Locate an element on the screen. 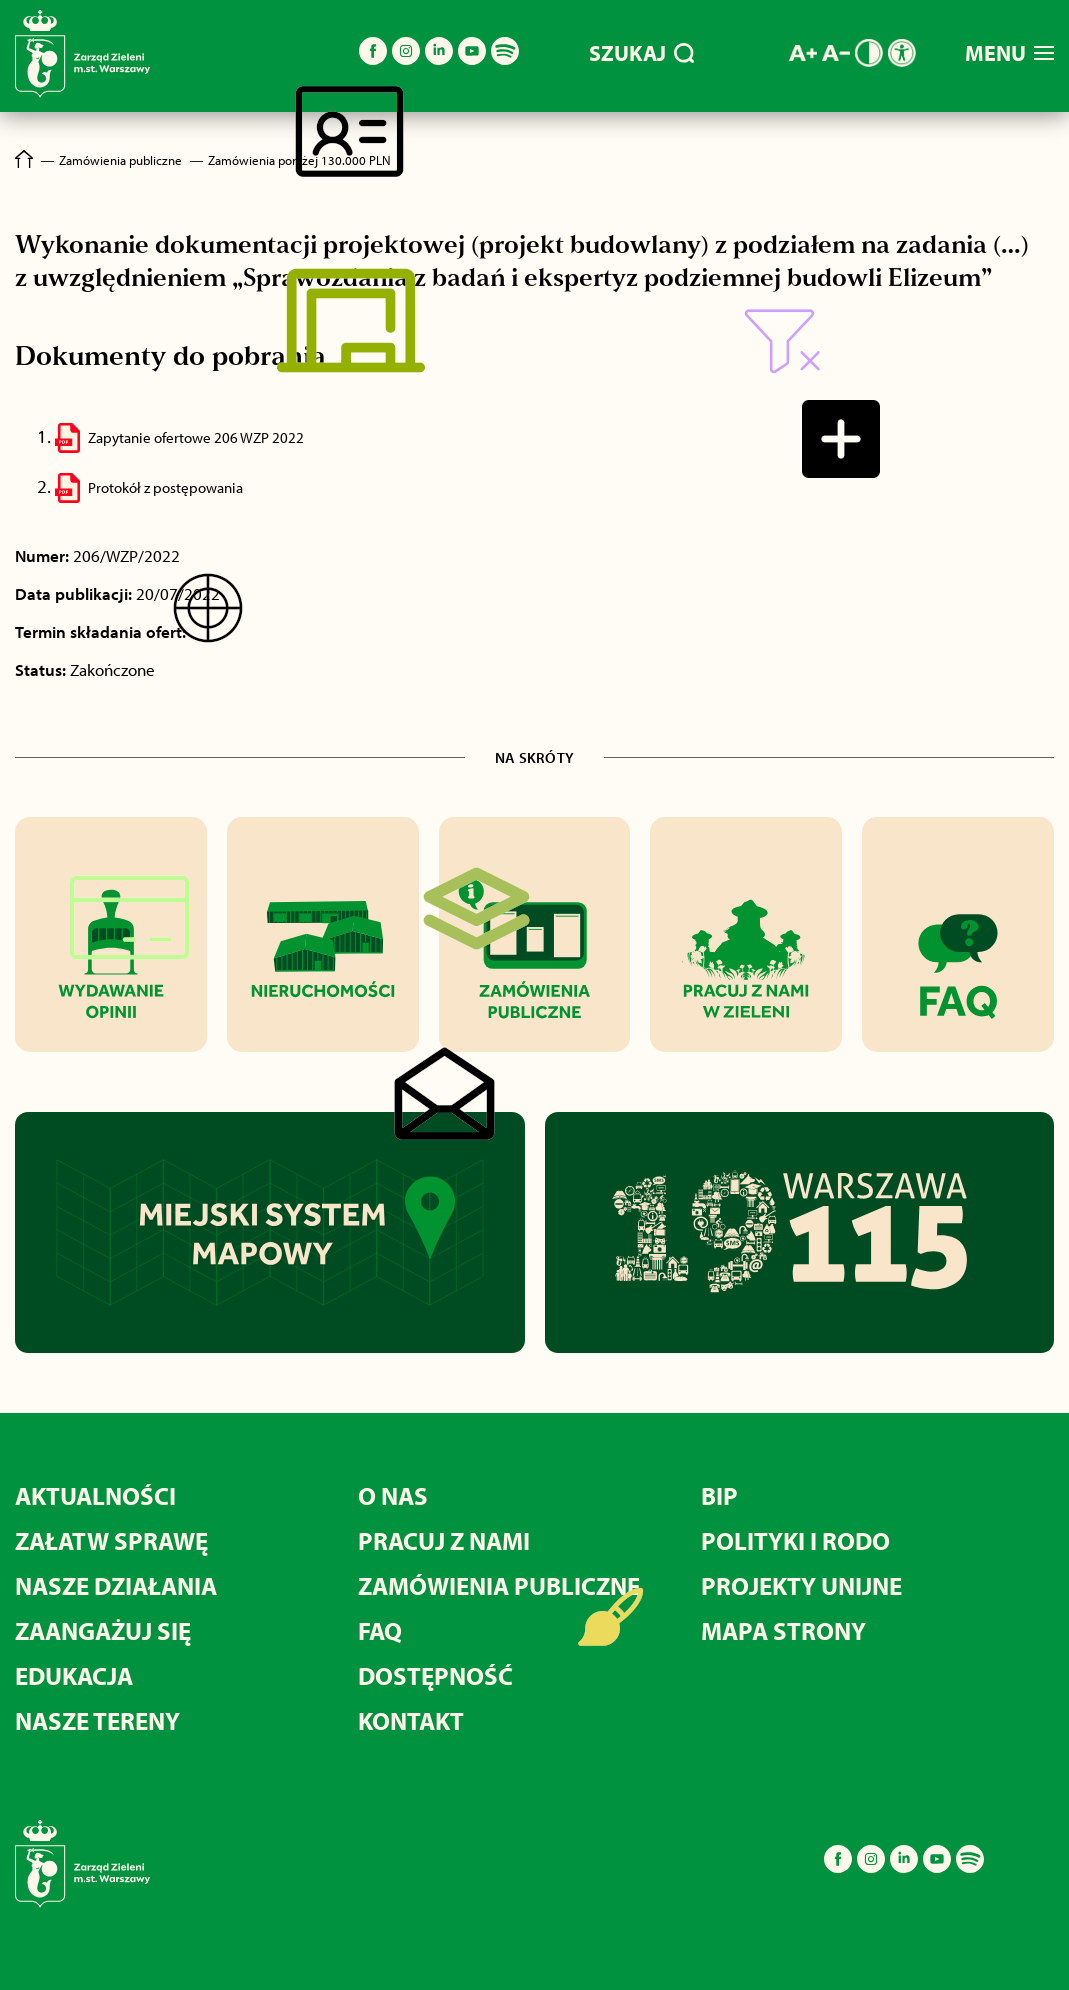 This screenshot has height=1990, width=1069. view polar chart or radar graph data is located at coordinates (208, 608).